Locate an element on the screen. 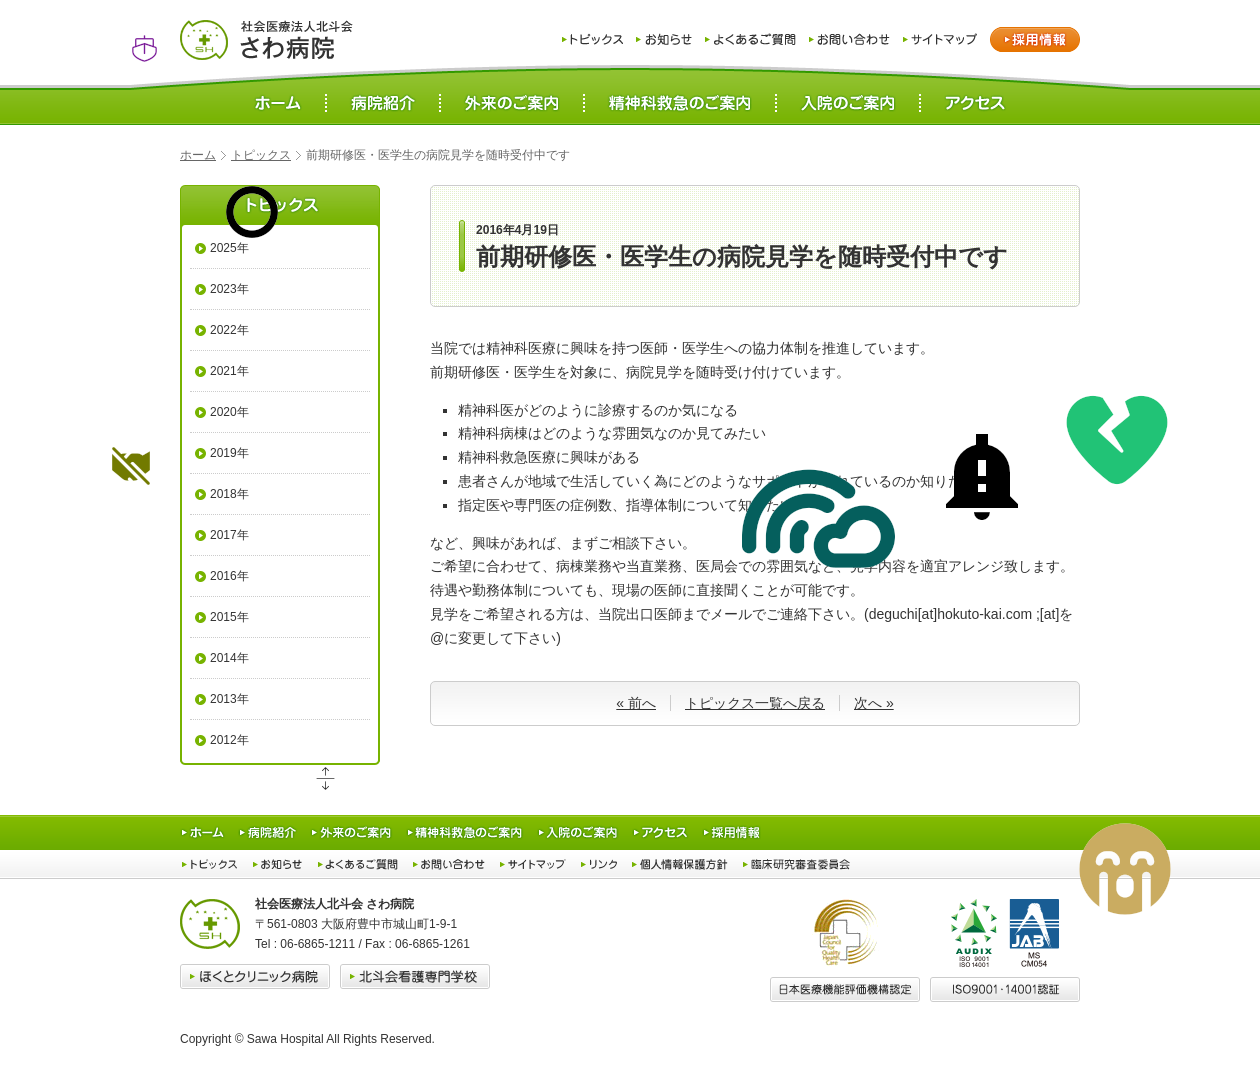 The width and height of the screenshot is (1260, 1072). unlike or remove from favorites is located at coordinates (1117, 440).